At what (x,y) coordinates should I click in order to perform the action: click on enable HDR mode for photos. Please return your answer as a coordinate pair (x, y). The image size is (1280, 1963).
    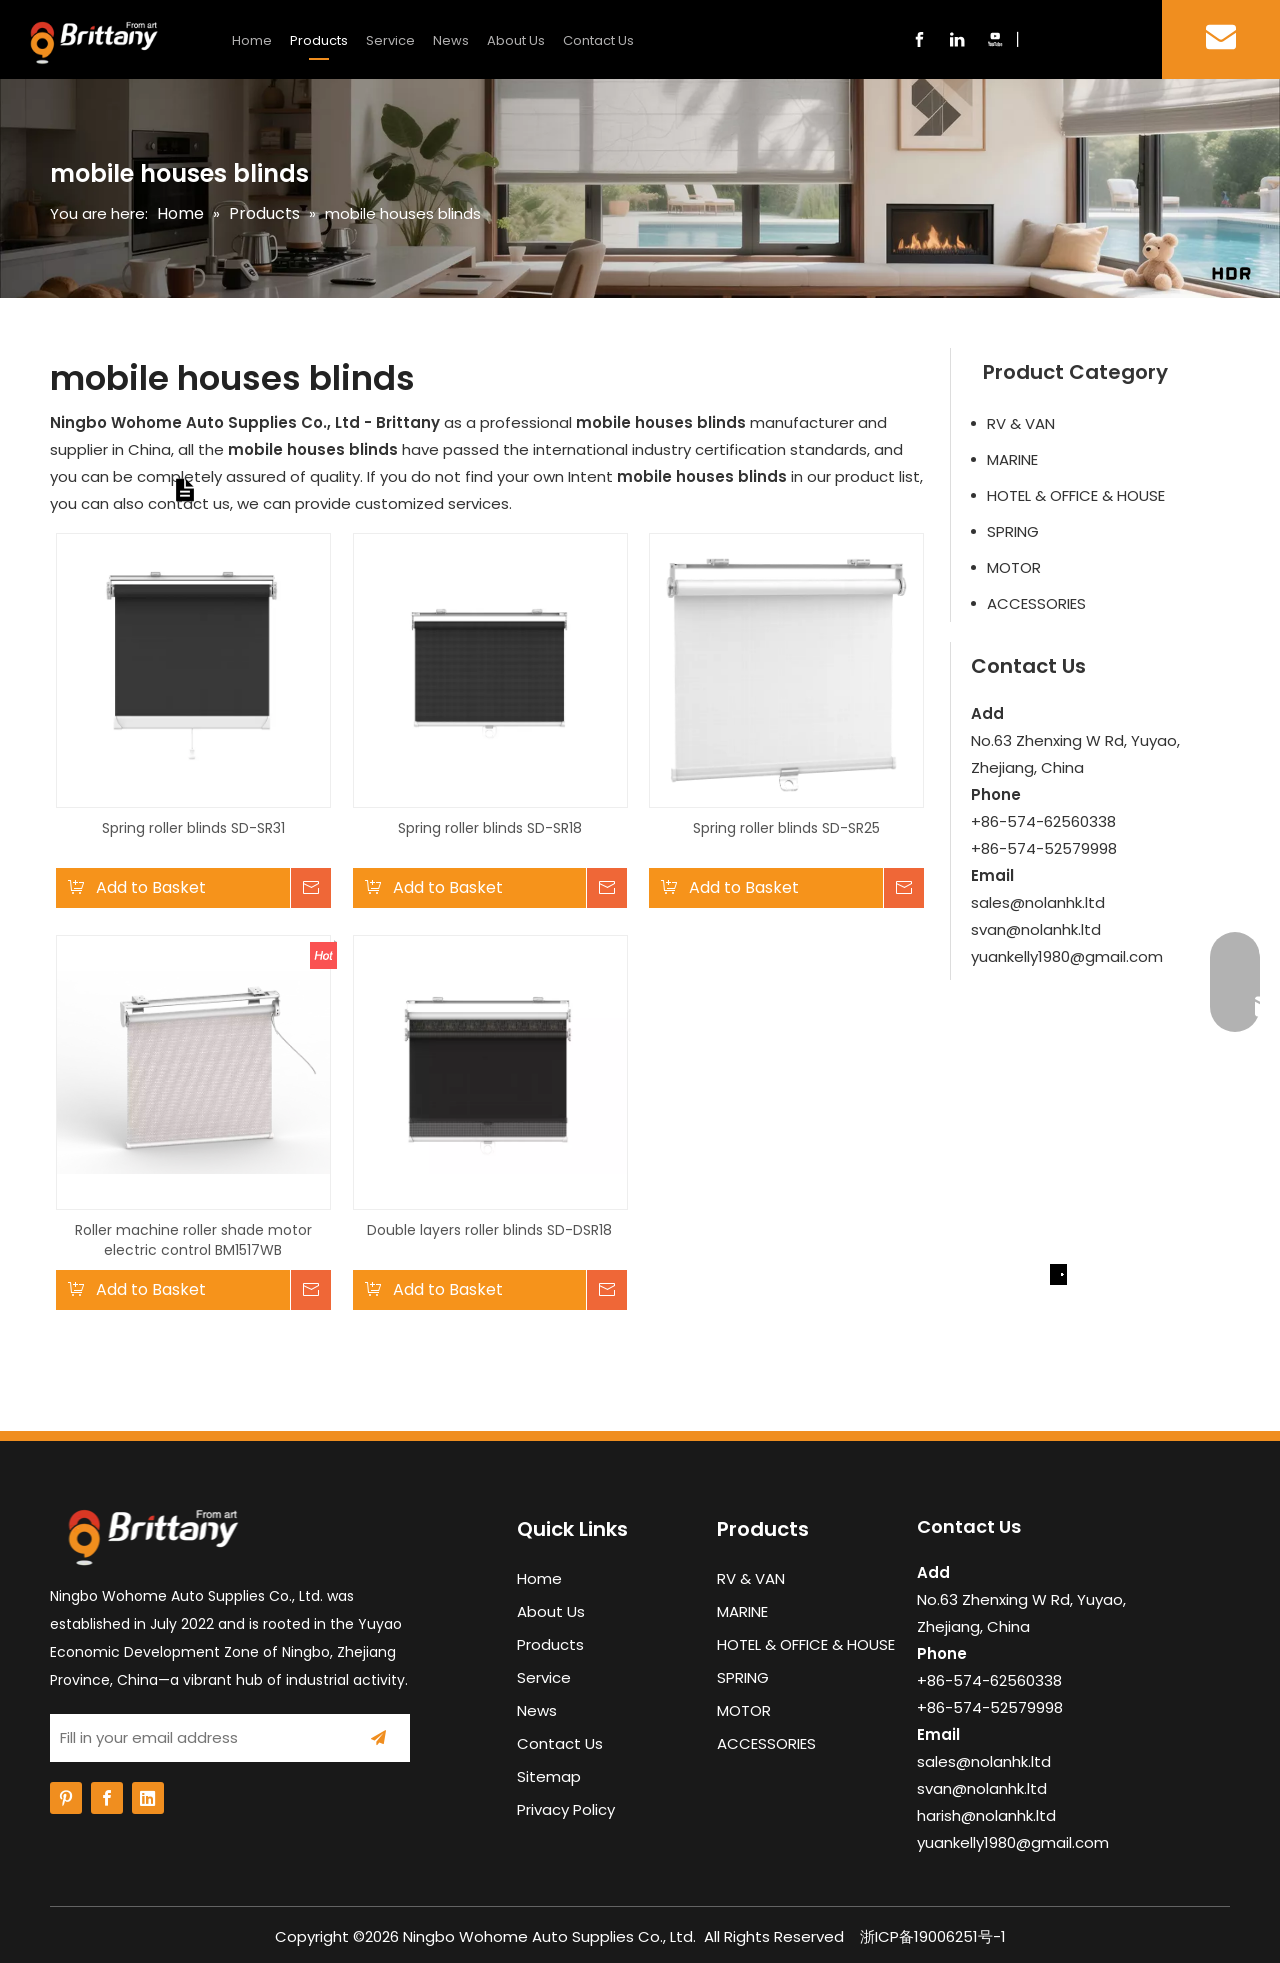
    Looking at the image, I should click on (1231, 273).